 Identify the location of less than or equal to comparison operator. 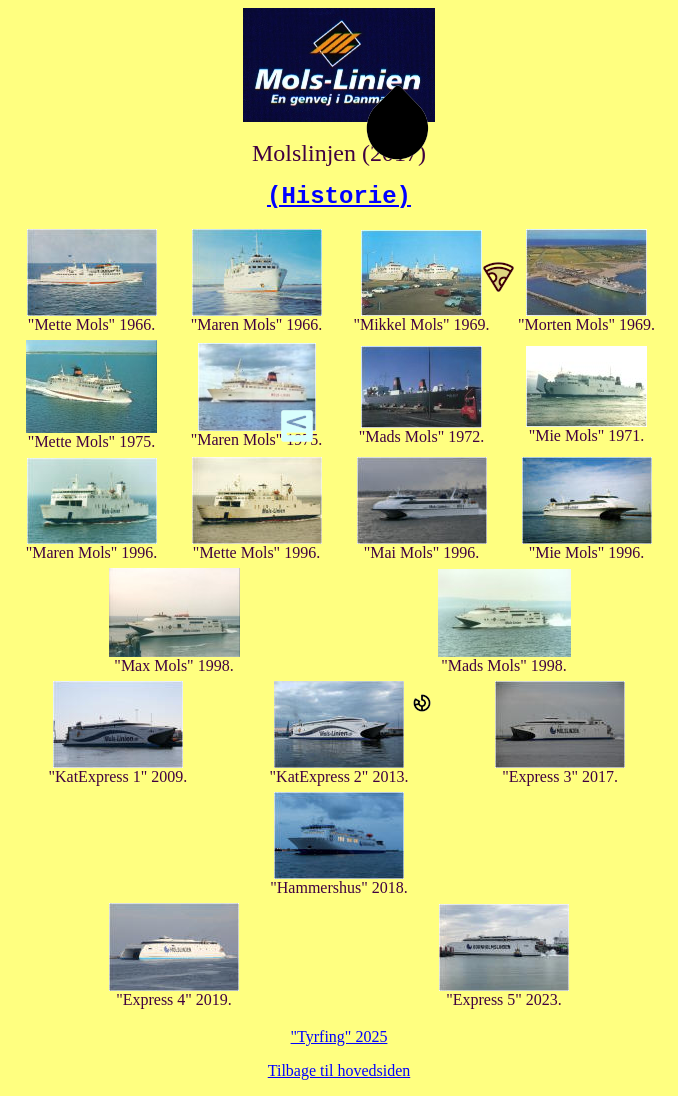
(297, 426).